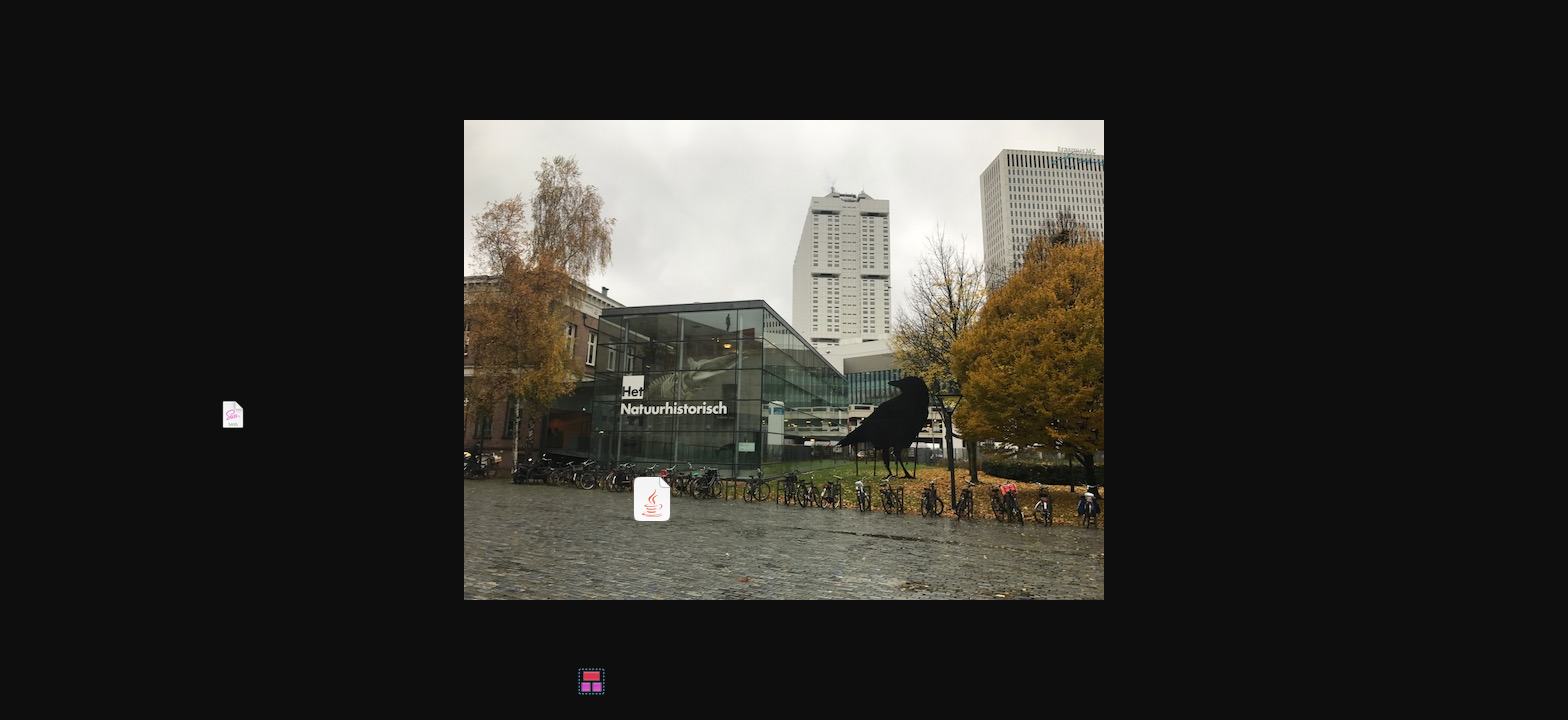 The width and height of the screenshot is (1568, 720). I want to click on select all items in the current view, so click(591, 681).